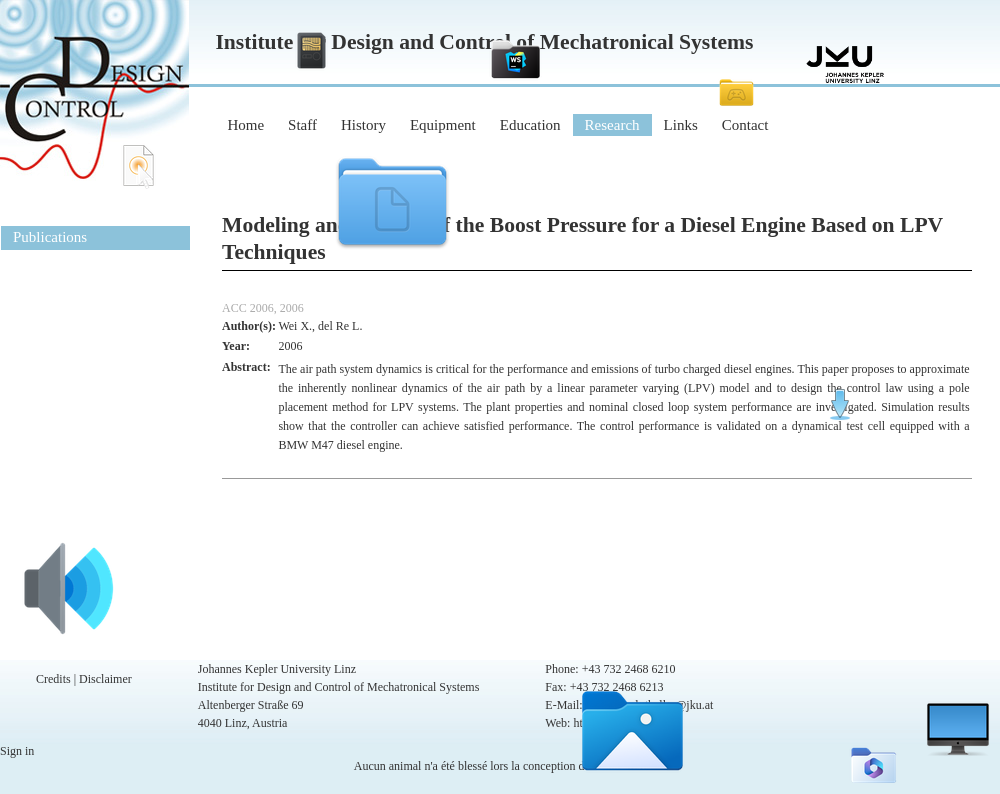 The height and width of the screenshot is (794, 1000). What do you see at coordinates (515, 60) in the screenshot?
I see `open webstorm project folder` at bounding box center [515, 60].